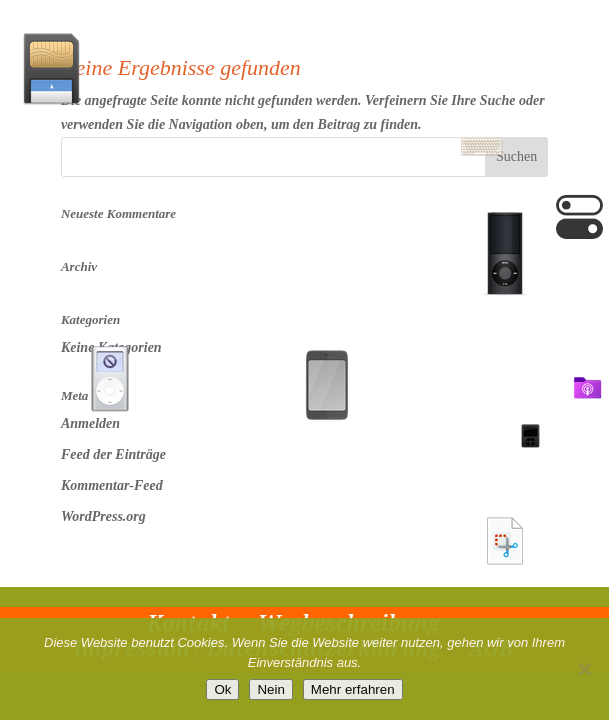 This screenshot has width=609, height=720. What do you see at coordinates (481, 146) in the screenshot?
I see `connect a bluetooth keyboard` at bounding box center [481, 146].